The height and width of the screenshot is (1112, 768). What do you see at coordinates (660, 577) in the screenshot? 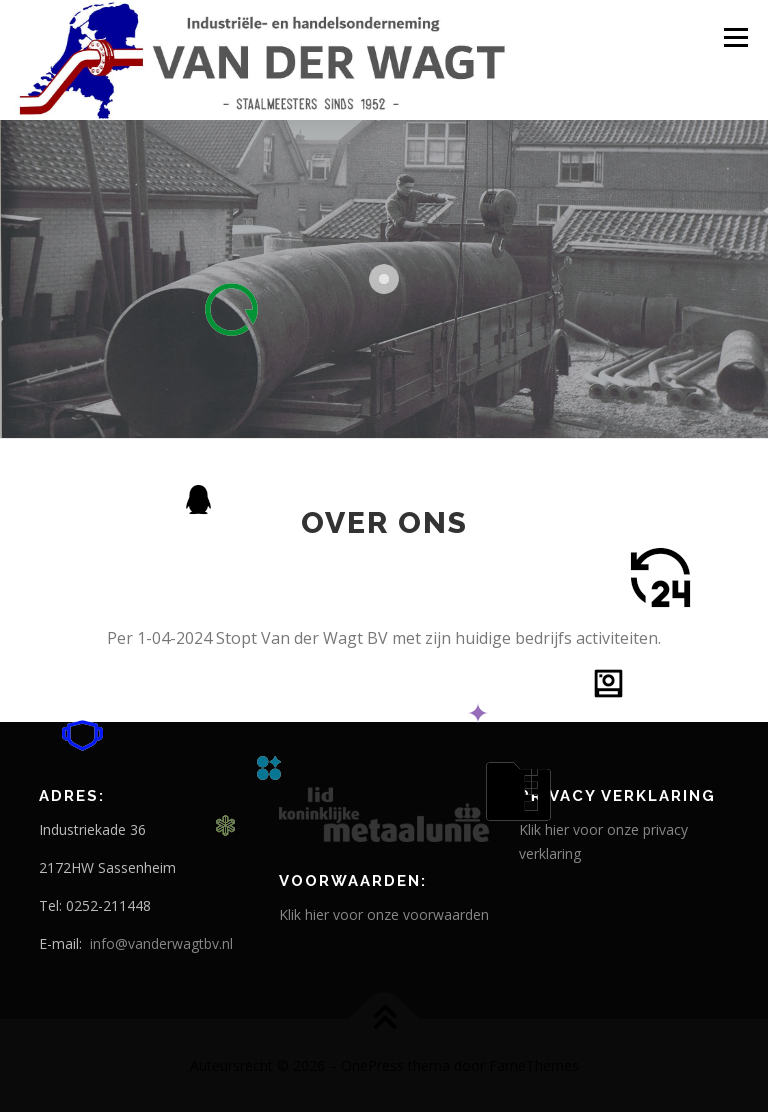
I see `indicates 24/7 availability or round-the-clock service` at bounding box center [660, 577].